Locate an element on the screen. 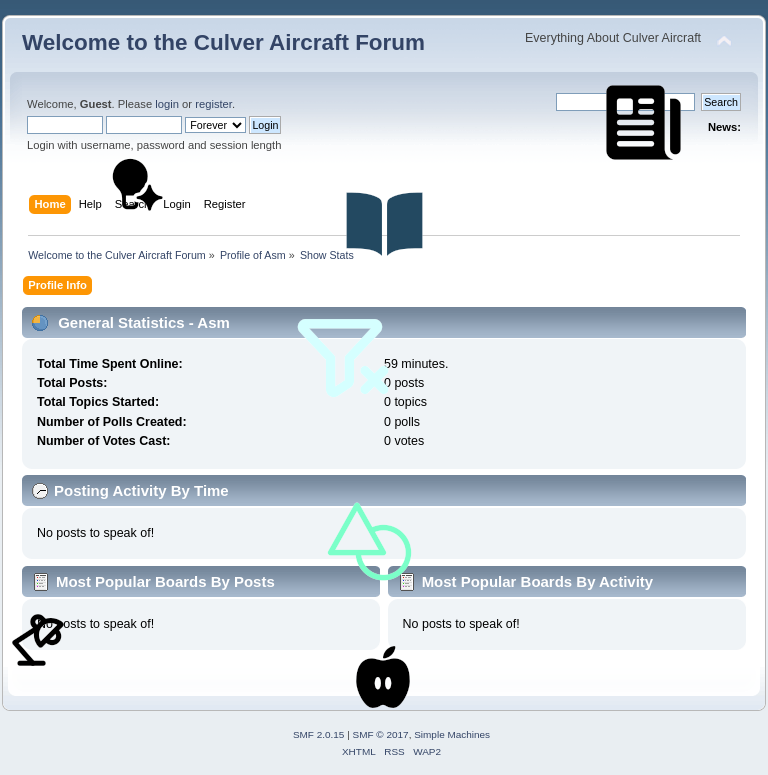 The height and width of the screenshot is (775, 768). view news or articles is located at coordinates (643, 122).